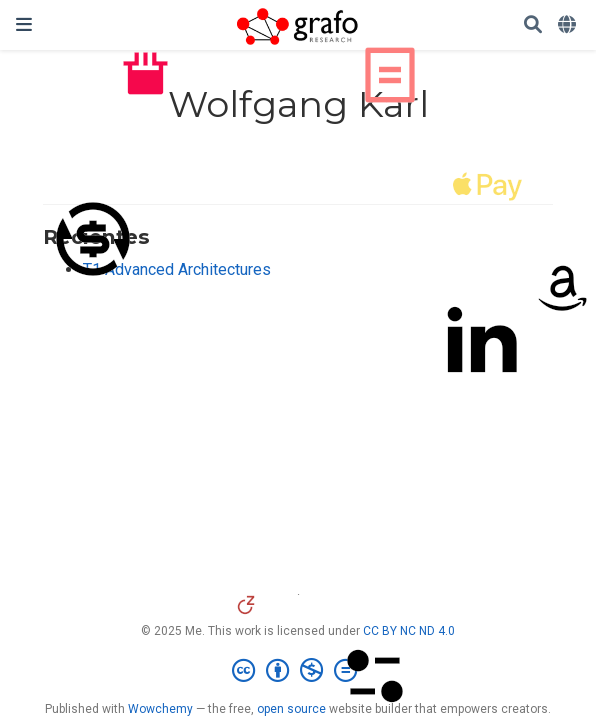  I want to click on sensor device status indicator, so click(145, 74).